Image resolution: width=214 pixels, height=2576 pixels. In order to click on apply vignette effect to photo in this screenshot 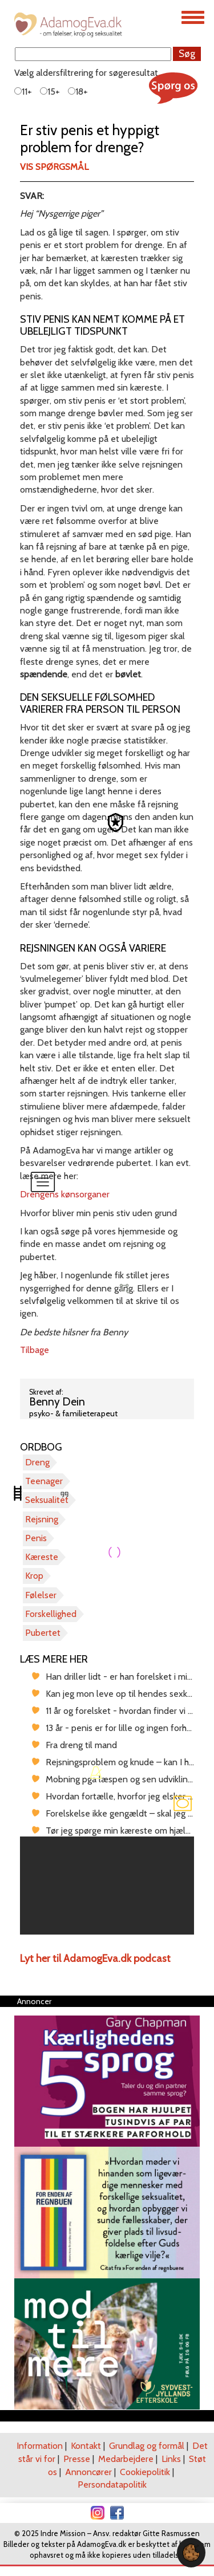, I will do `click(183, 1803)`.